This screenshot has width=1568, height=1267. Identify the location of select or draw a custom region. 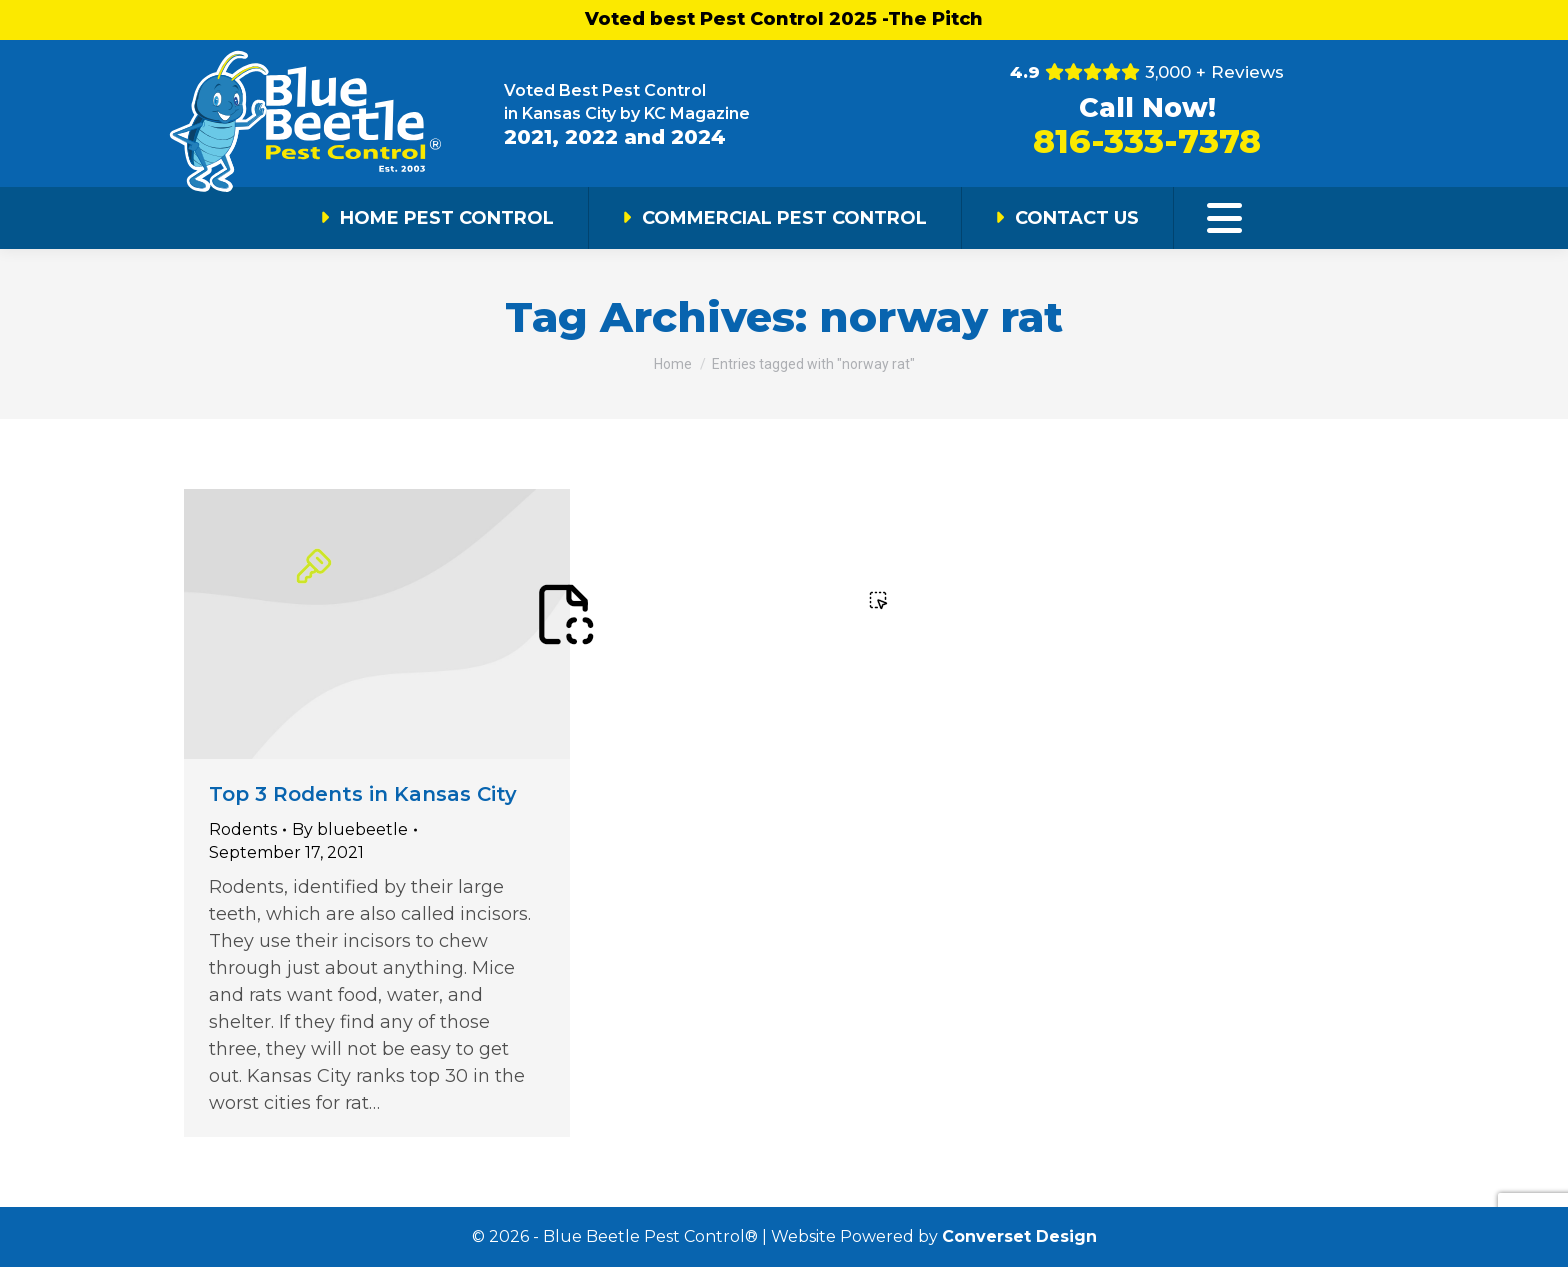
(878, 600).